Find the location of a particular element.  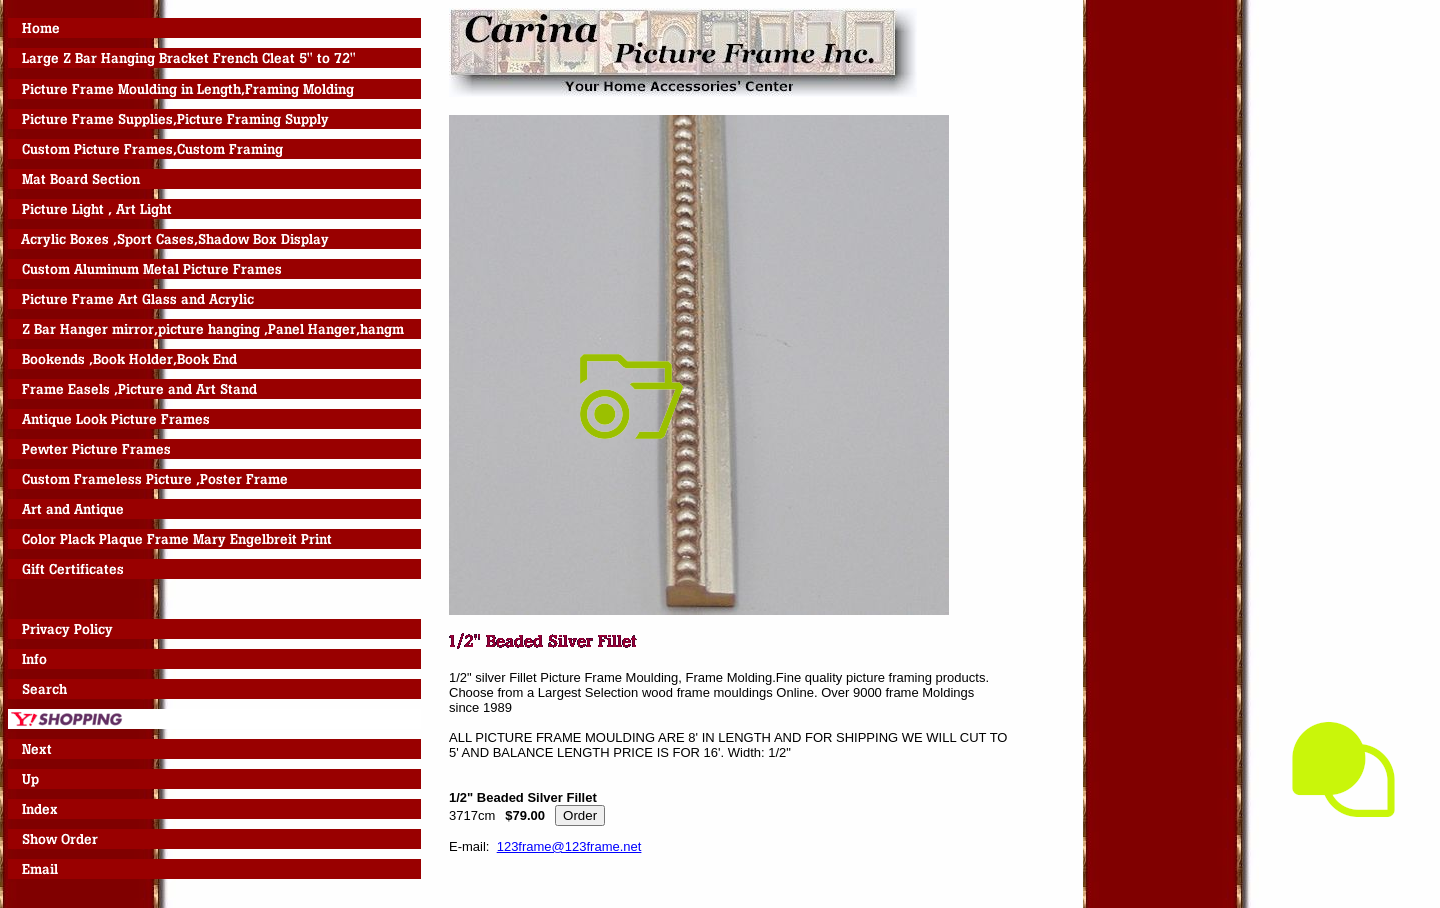

open messaging or chat conversations is located at coordinates (1343, 769).